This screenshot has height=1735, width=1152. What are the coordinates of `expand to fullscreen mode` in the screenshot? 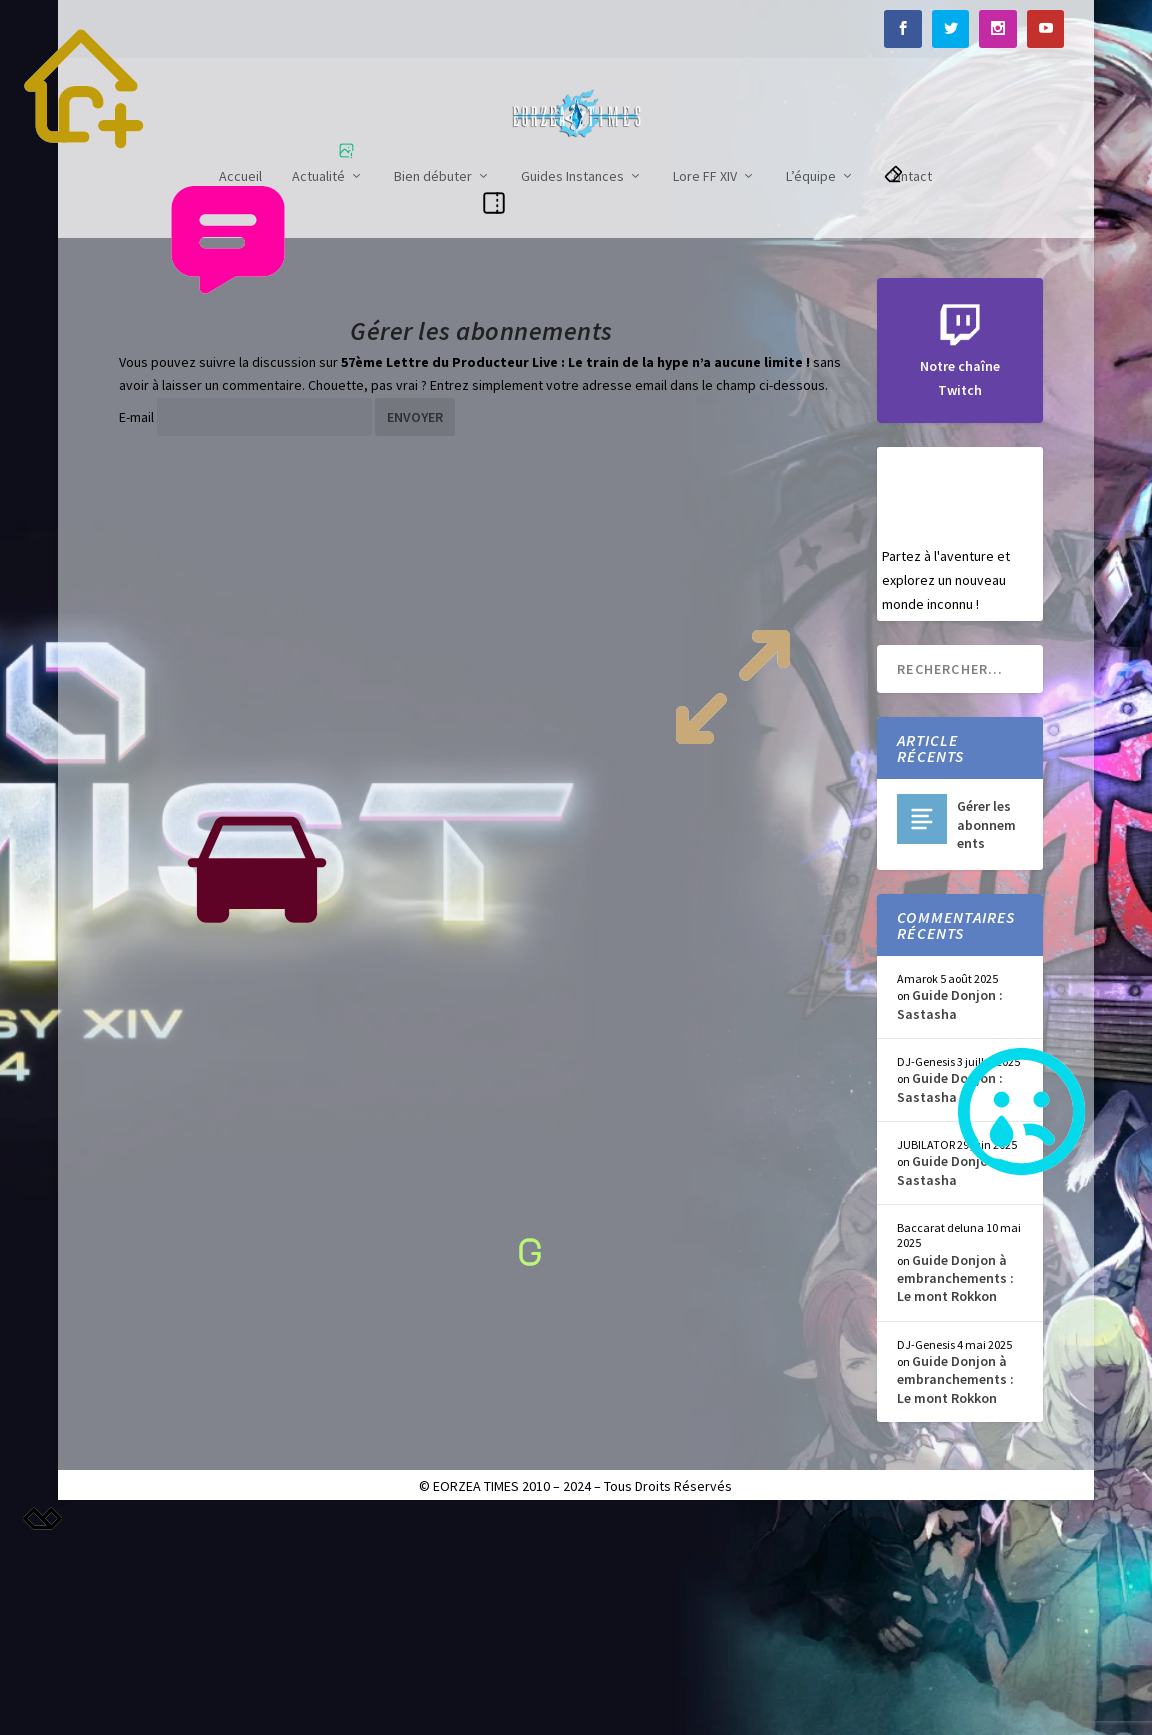 It's located at (733, 687).